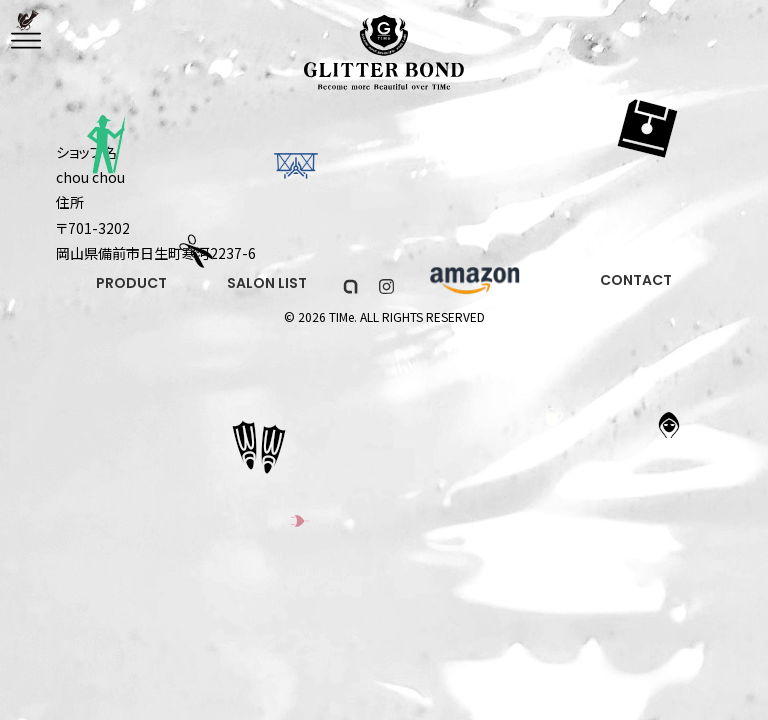 Image resolution: width=768 pixels, height=720 pixels. Describe the element at coordinates (300, 521) in the screenshot. I see `represents an OR logic gate in circuit design` at that location.